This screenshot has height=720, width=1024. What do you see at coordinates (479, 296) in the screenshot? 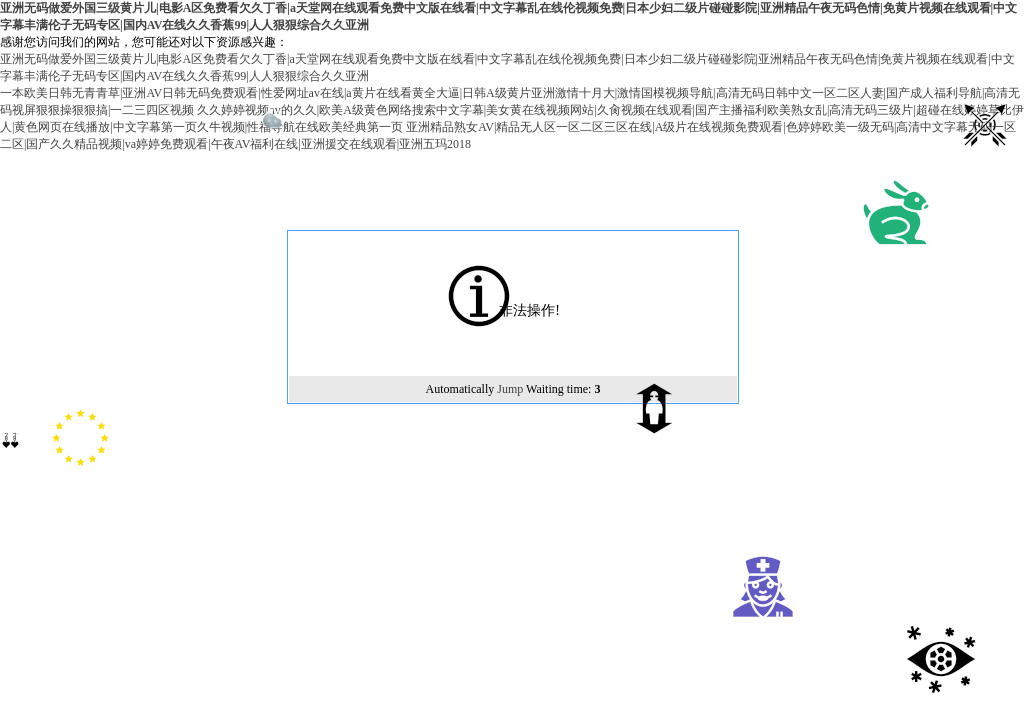
I see `view more information or details` at bounding box center [479, 296].